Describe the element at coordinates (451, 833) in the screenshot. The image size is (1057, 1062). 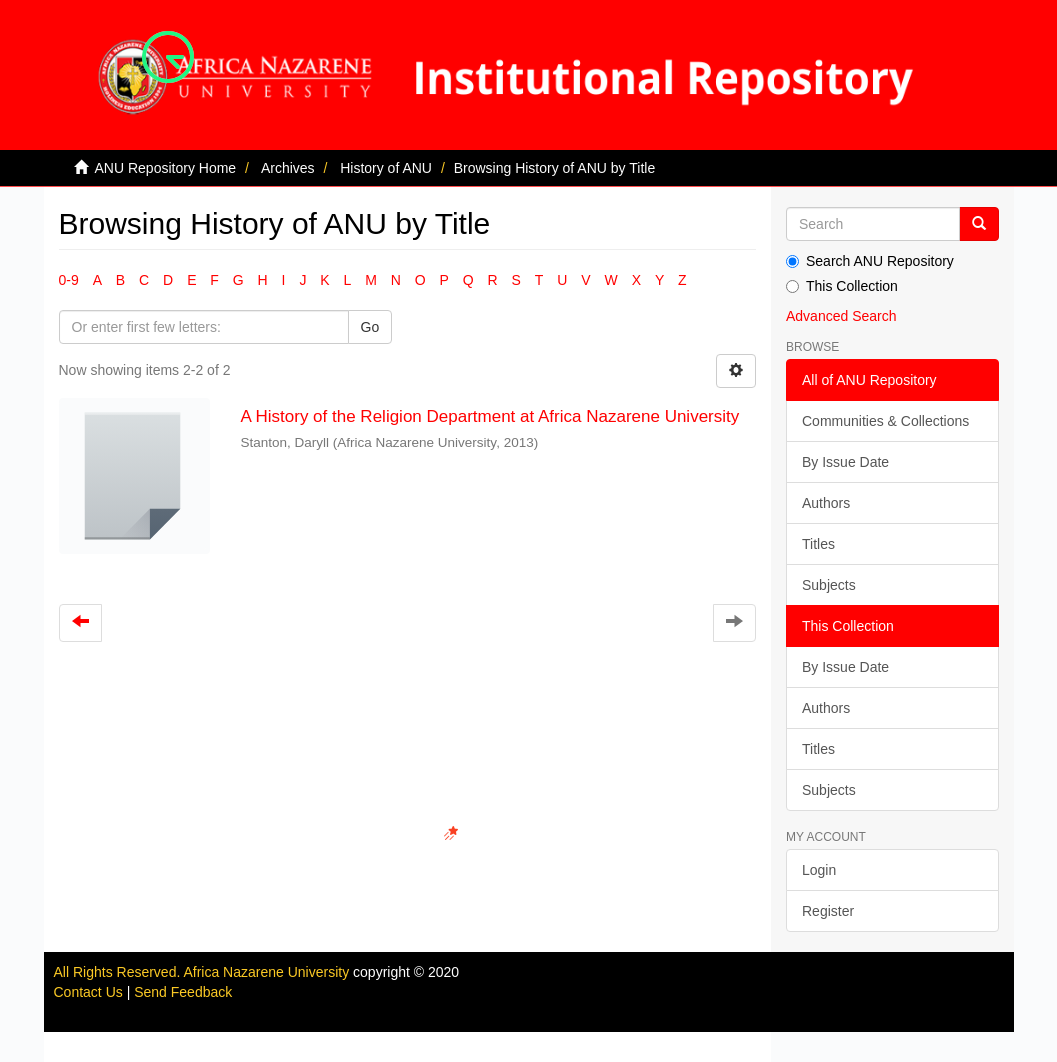
I see `mark as favorite or featured` at that location.